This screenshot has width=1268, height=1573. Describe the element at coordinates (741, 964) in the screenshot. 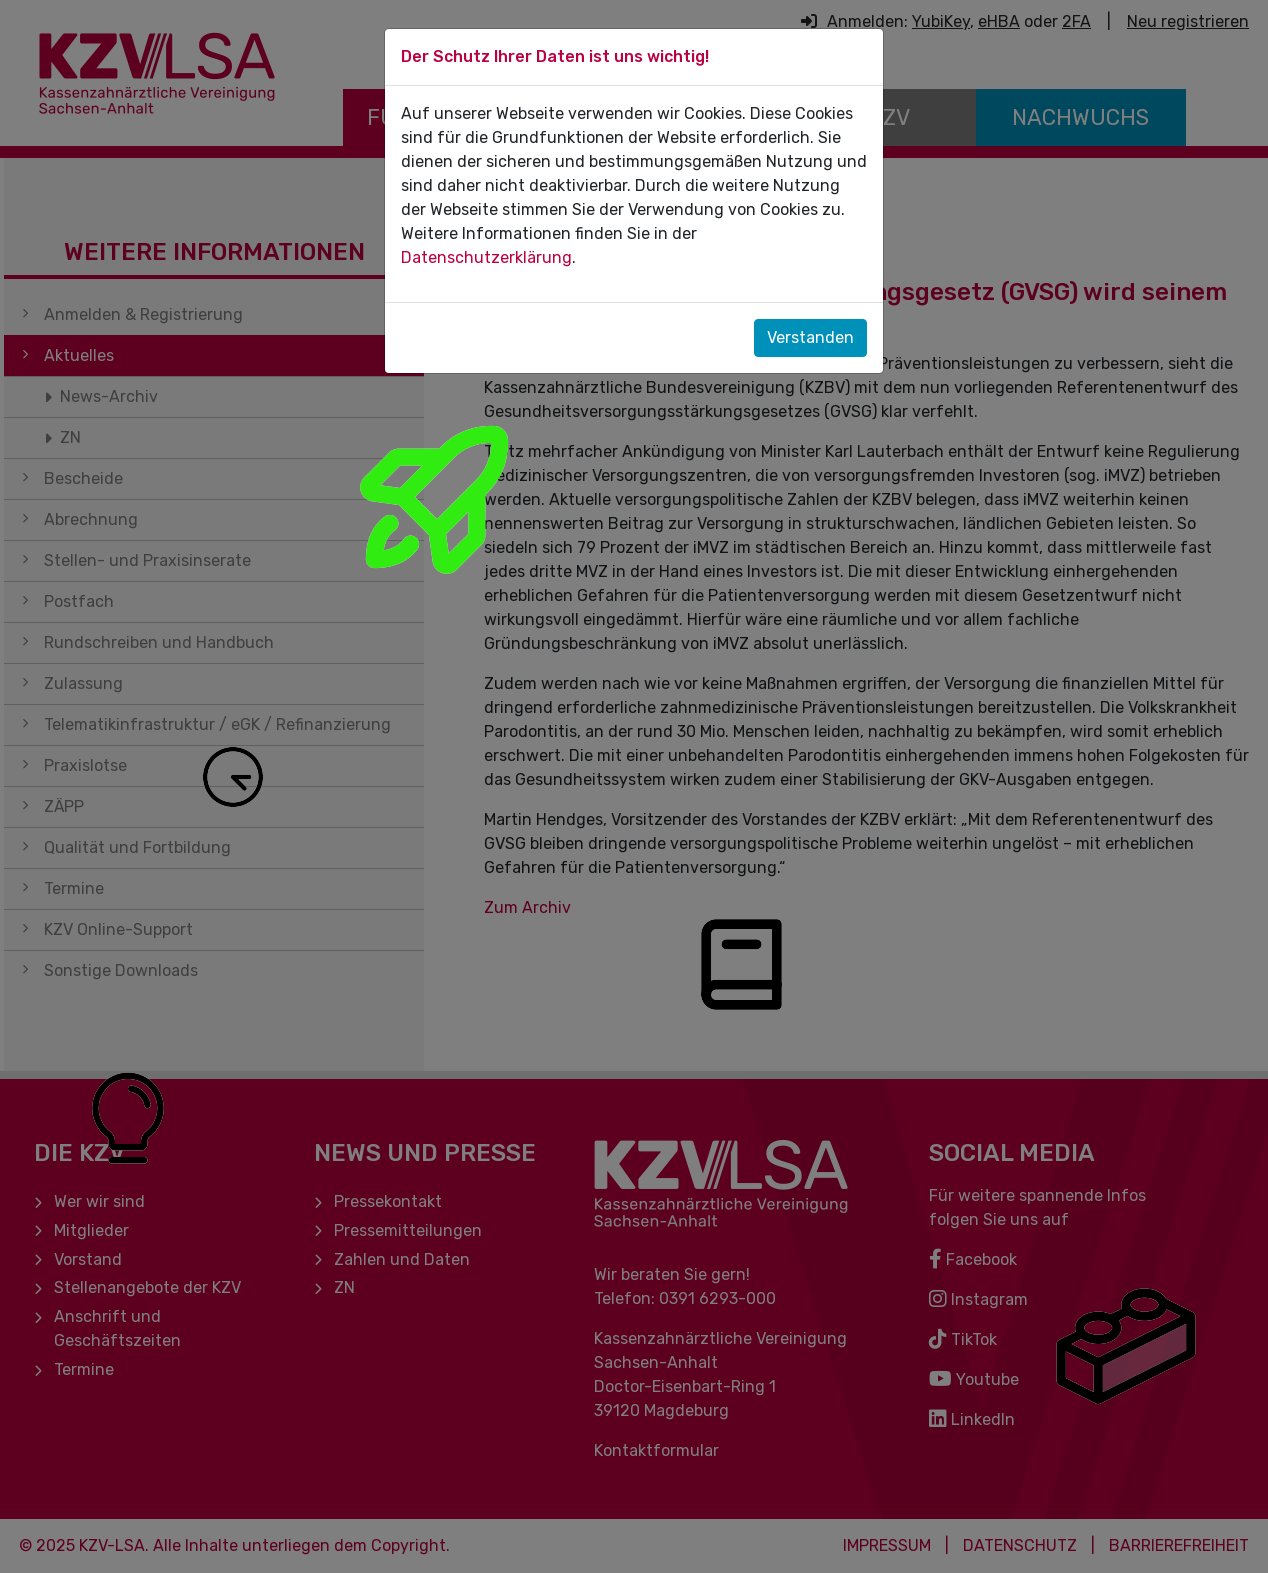

I see `open a book or reading app` at that location.